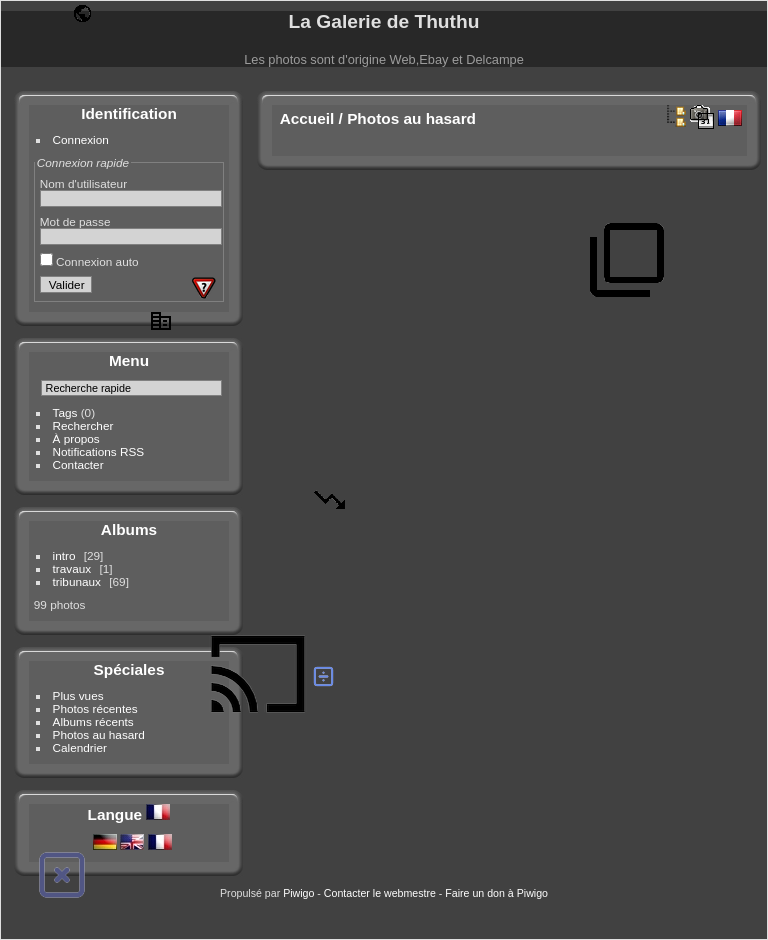 Image resolution: width=768 pixels, height=940 pixels. Describe the element at coordinates (627, 260) in the screenshot. I see `indicates no filter is applied` at that location.